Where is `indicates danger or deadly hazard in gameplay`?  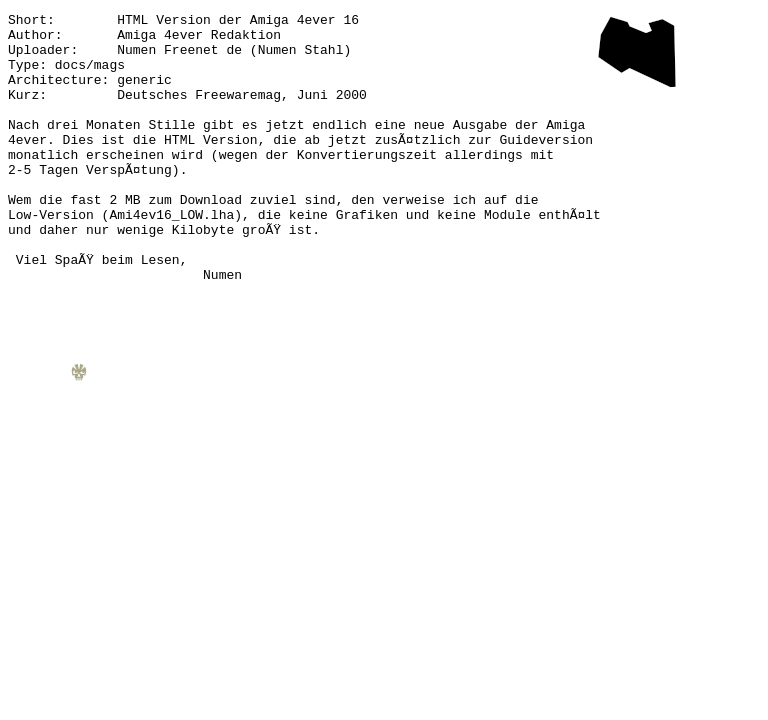 indicates danger or deadly hazard in gameplay is located at coordinates (79, 372).